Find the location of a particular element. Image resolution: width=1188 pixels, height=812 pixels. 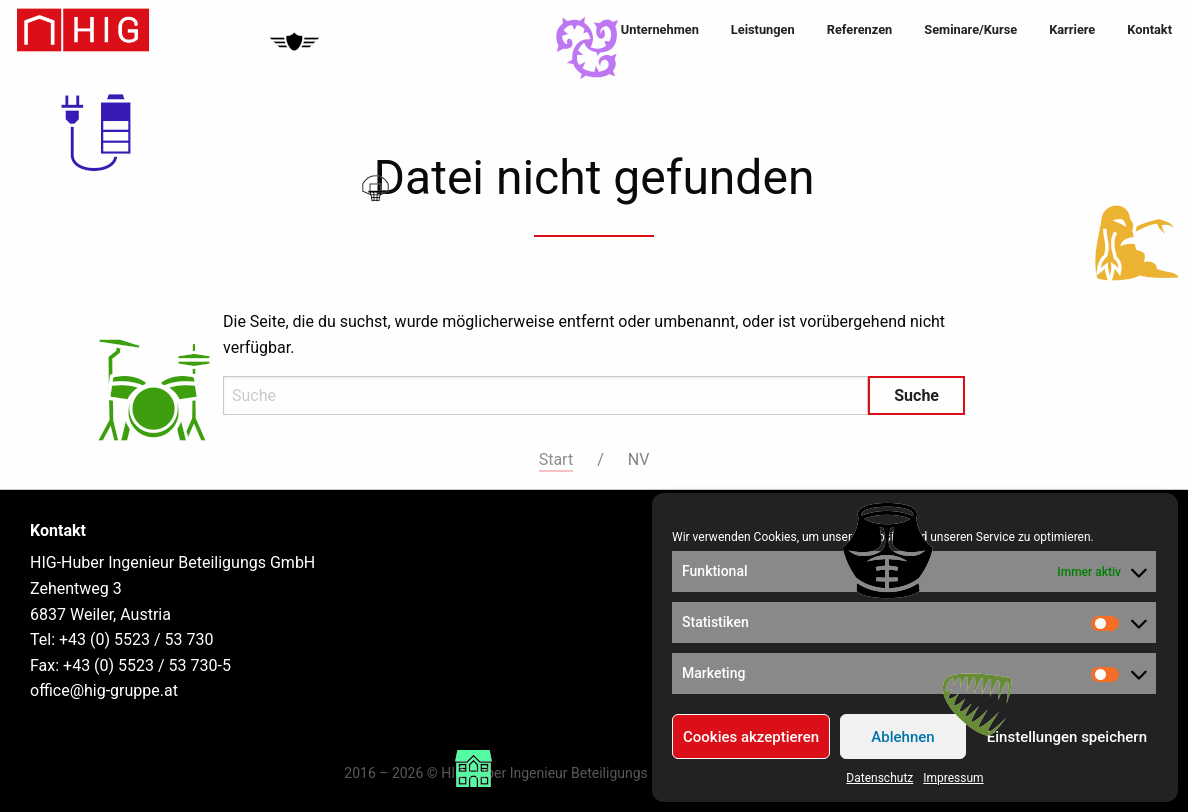

slug creature enemy in a game interface is located at coordinates (1137, 243).